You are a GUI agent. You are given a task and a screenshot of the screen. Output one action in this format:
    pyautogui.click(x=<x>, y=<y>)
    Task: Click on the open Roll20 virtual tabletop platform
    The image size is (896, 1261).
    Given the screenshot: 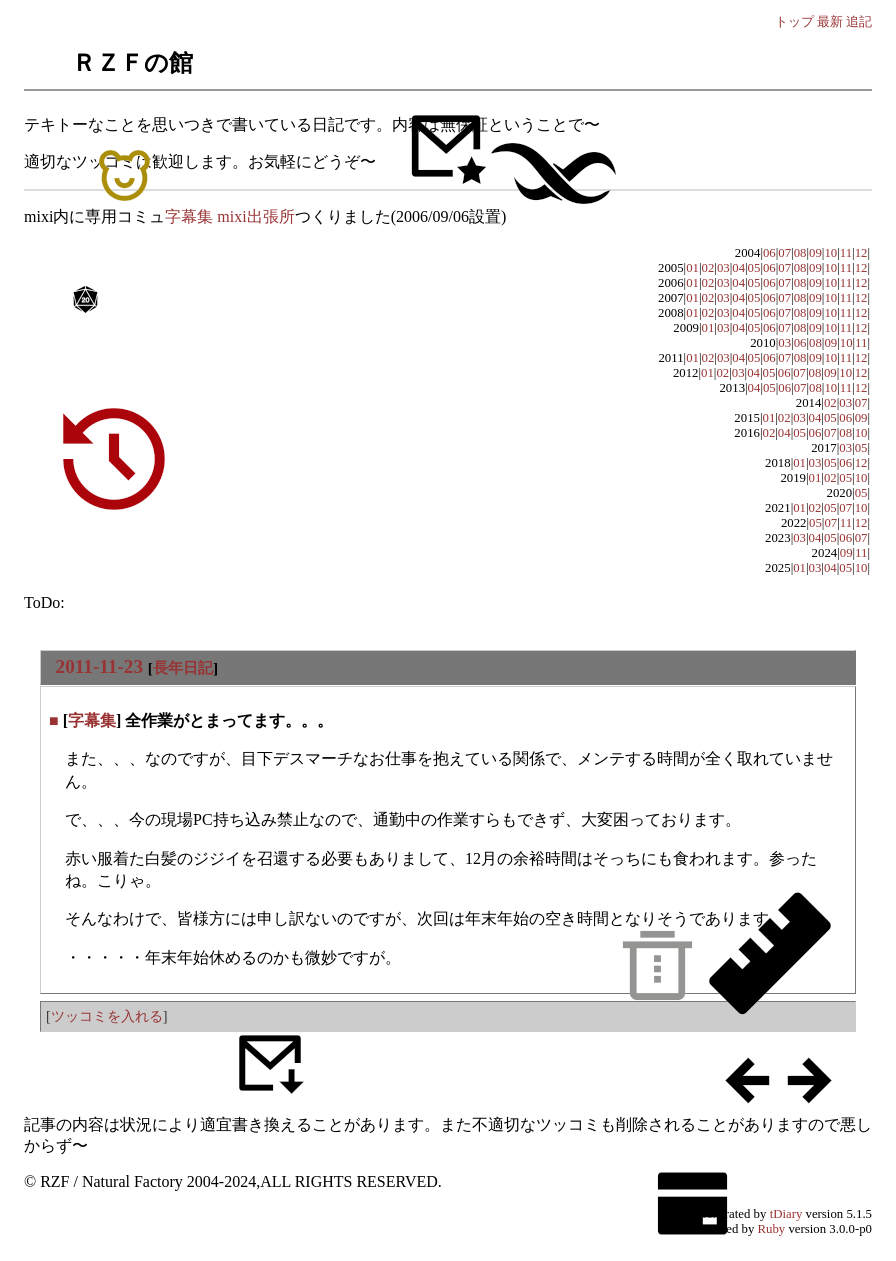 What is the action you would take?
    pyautogui.click(x=85, y=299)
    